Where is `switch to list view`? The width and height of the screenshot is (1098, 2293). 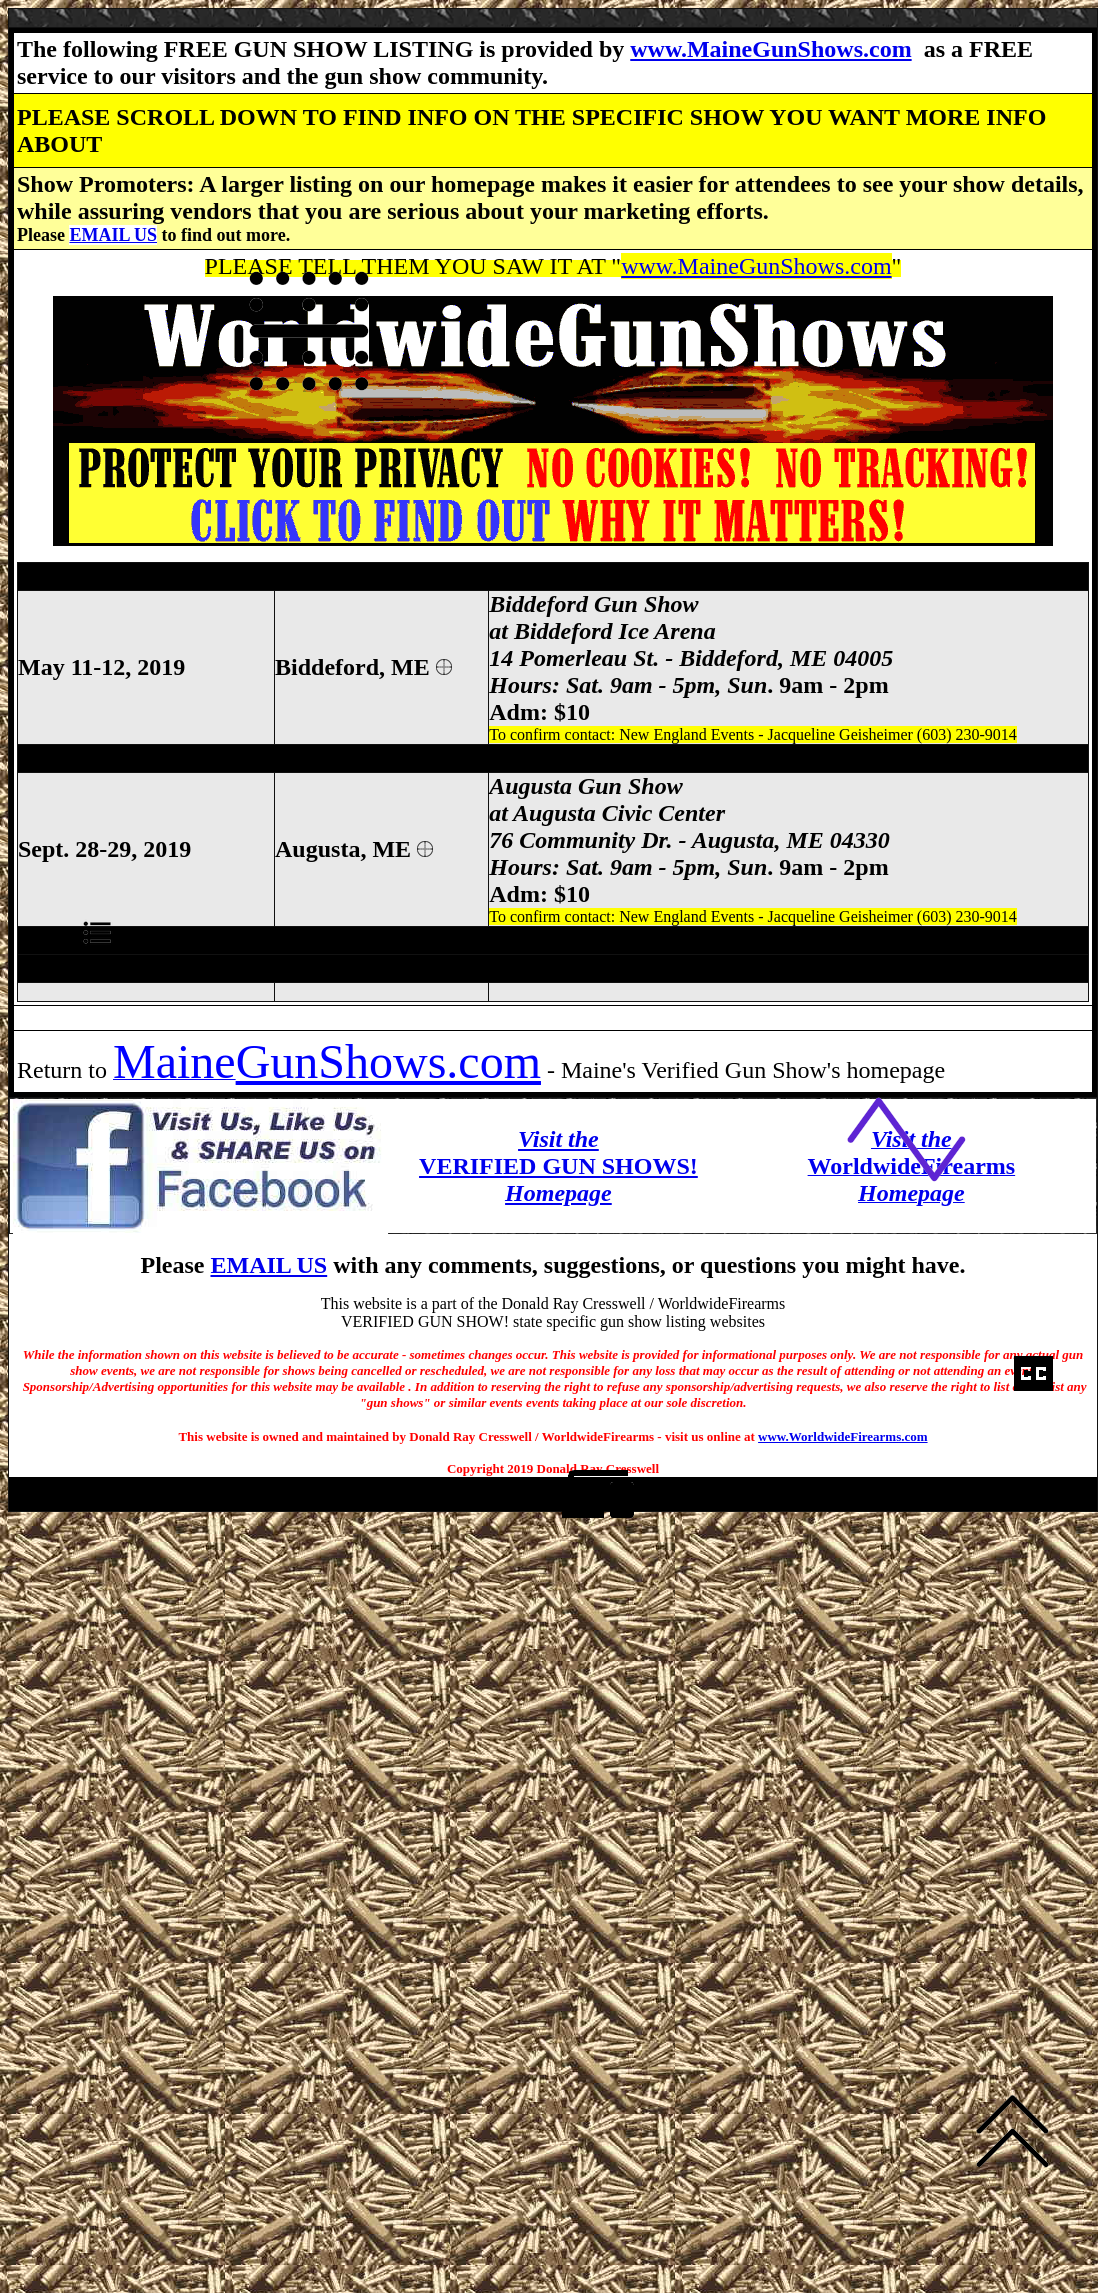
switch to list view is located at coordinates (97, 932).